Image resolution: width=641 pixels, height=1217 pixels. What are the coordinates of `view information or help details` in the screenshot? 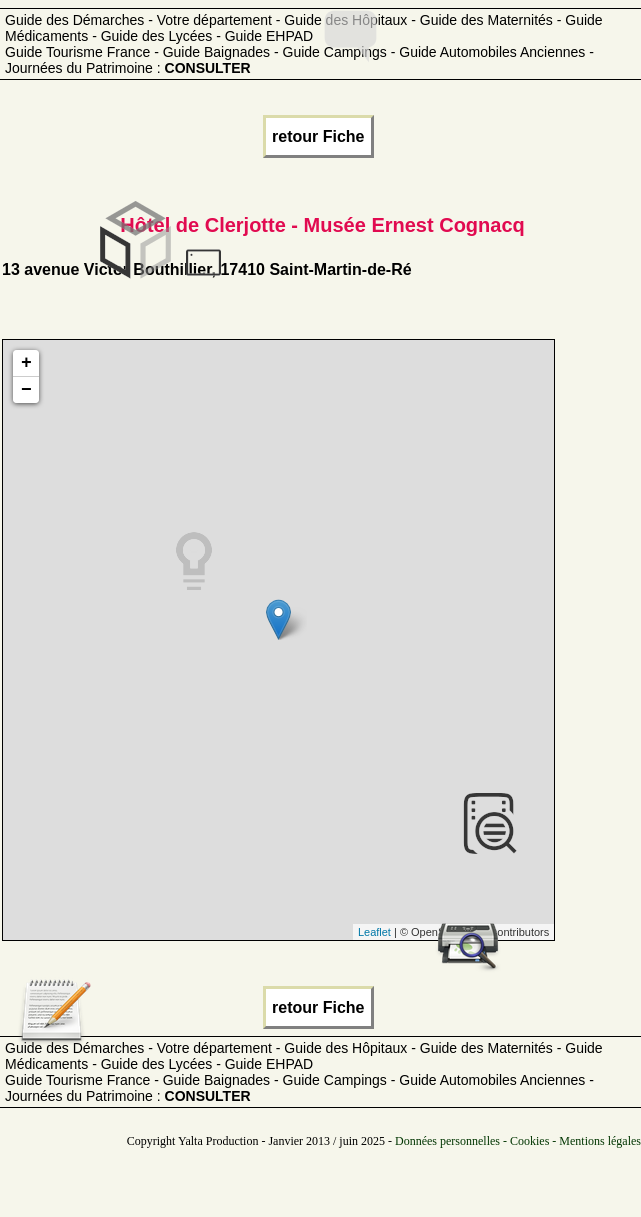 It's located at (194, 561).